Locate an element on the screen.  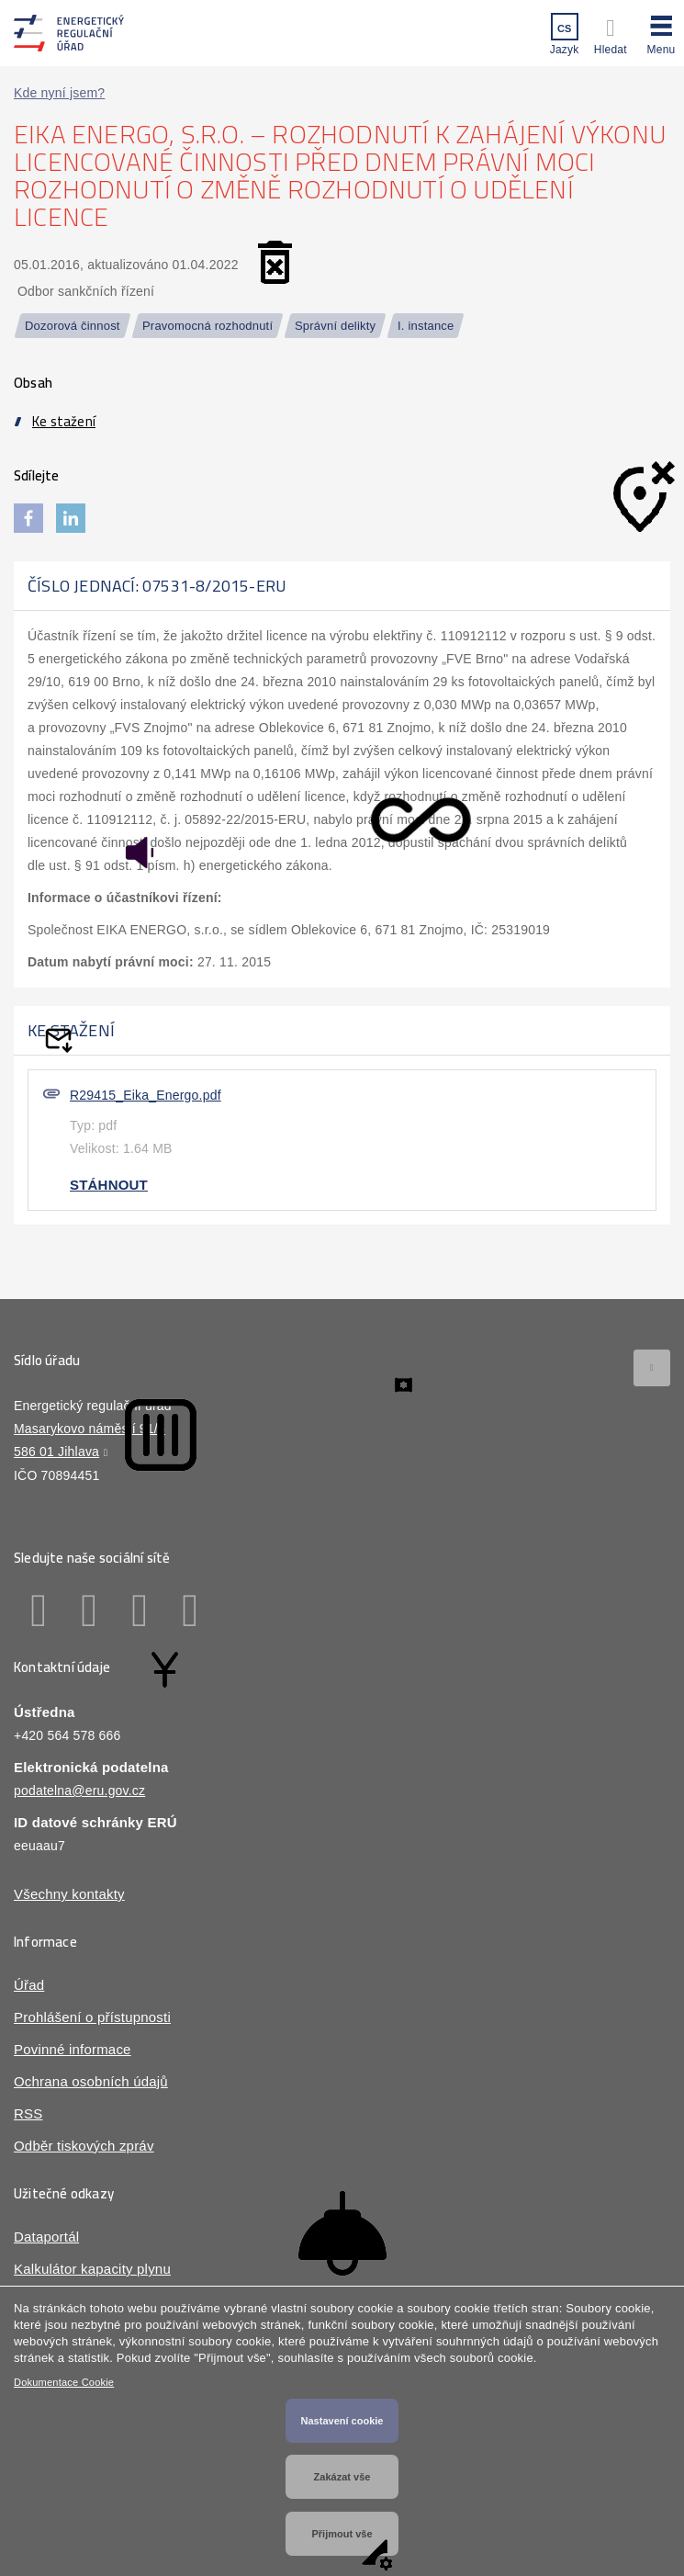
remove a saved location is located at coordinates (640, 496).